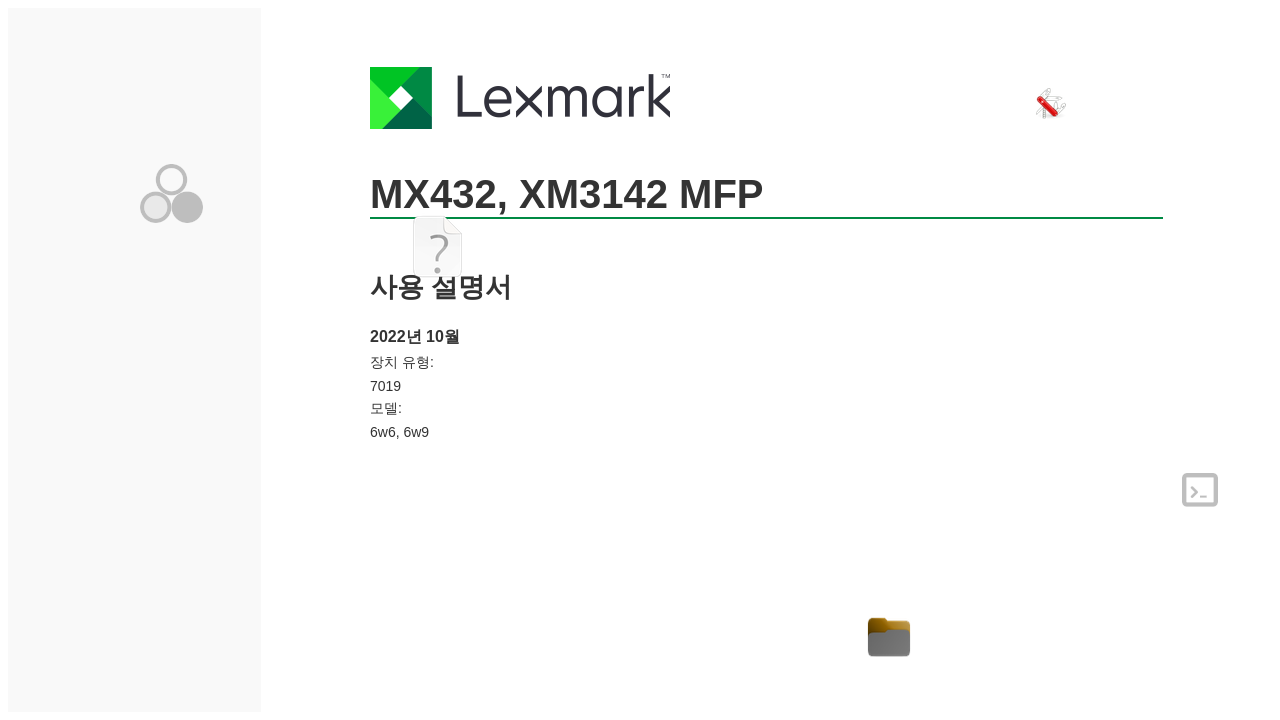  I want to click on view contents of an open folder, so click(889, 637).